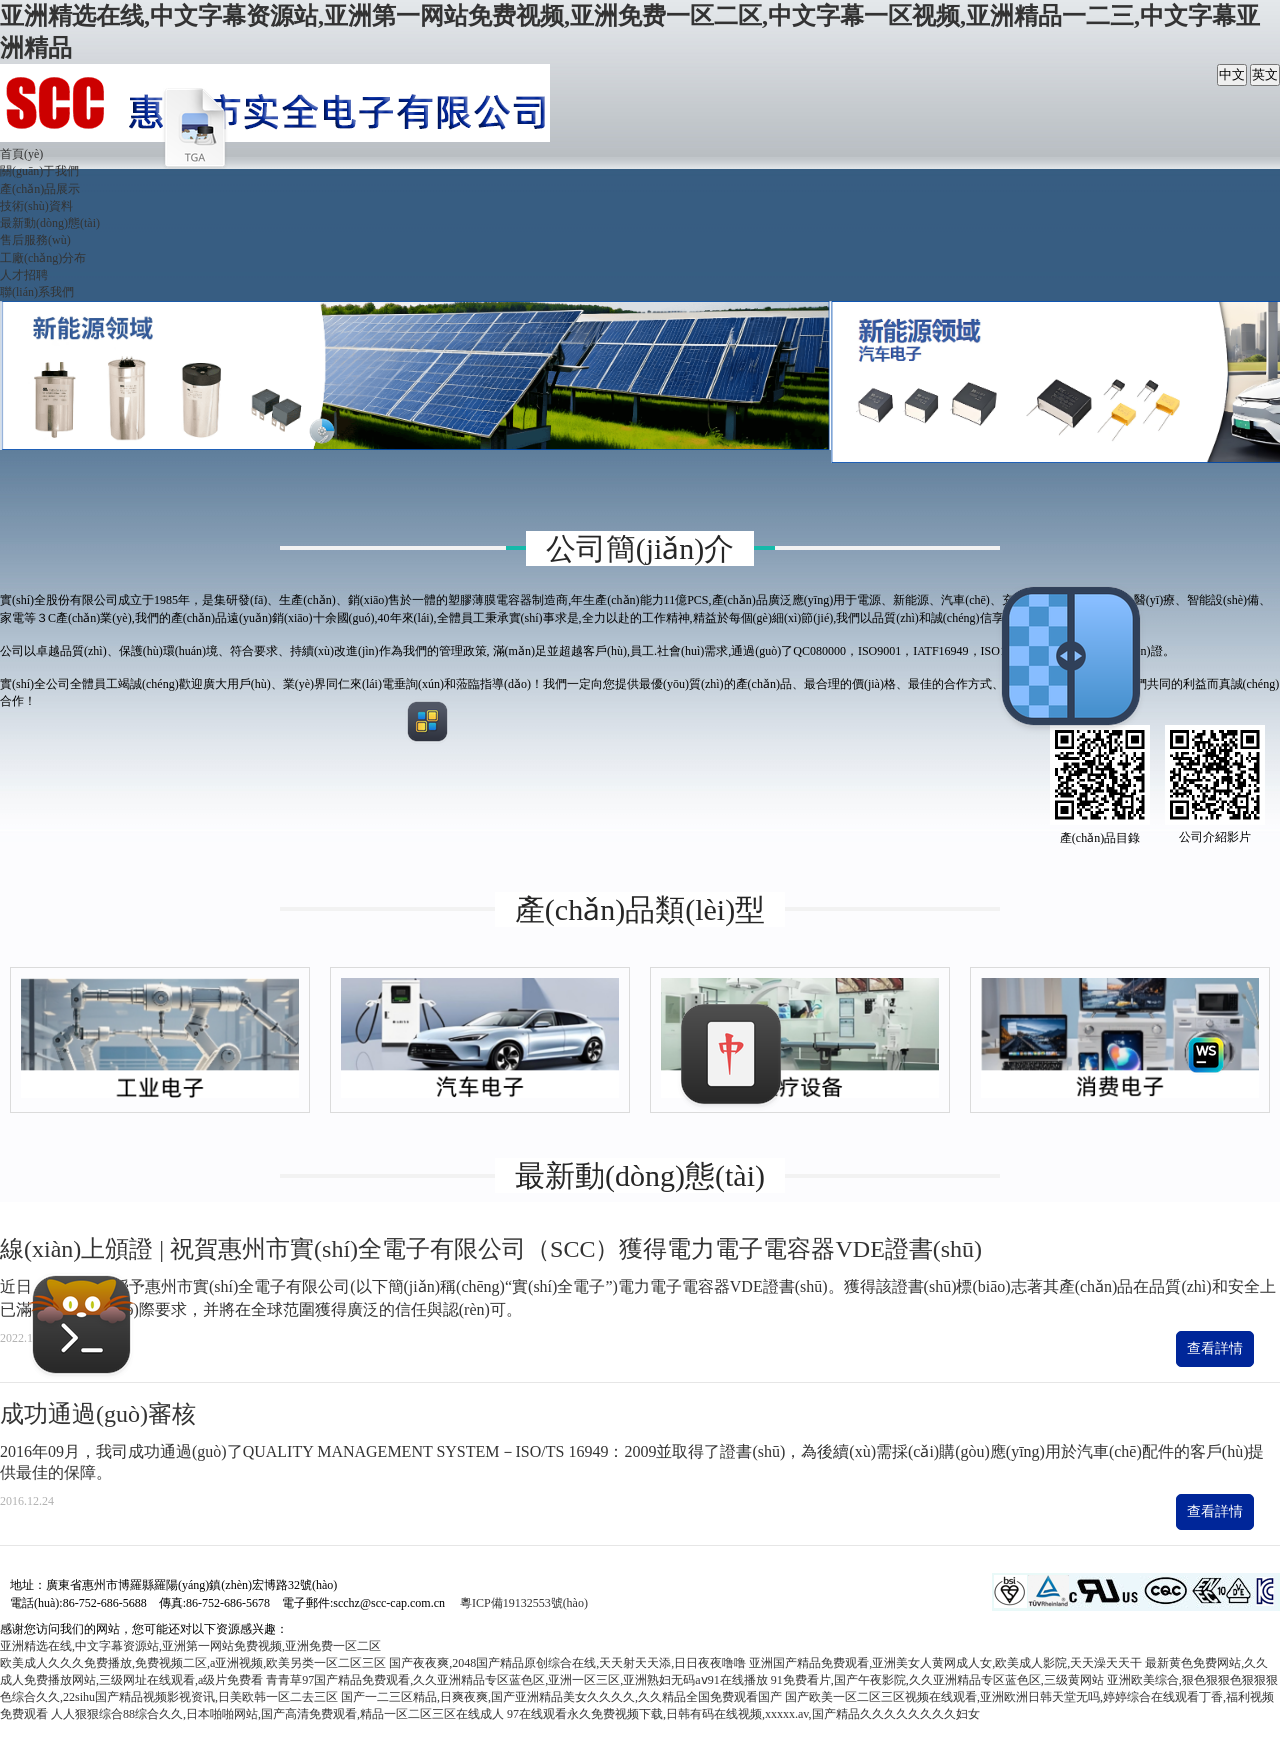 This screenshot has width=1280, height=1757. What do you see at coordinates (322, 431) in the screenshot?
I see `access disk partition settings` at bounding box center [322, 431].